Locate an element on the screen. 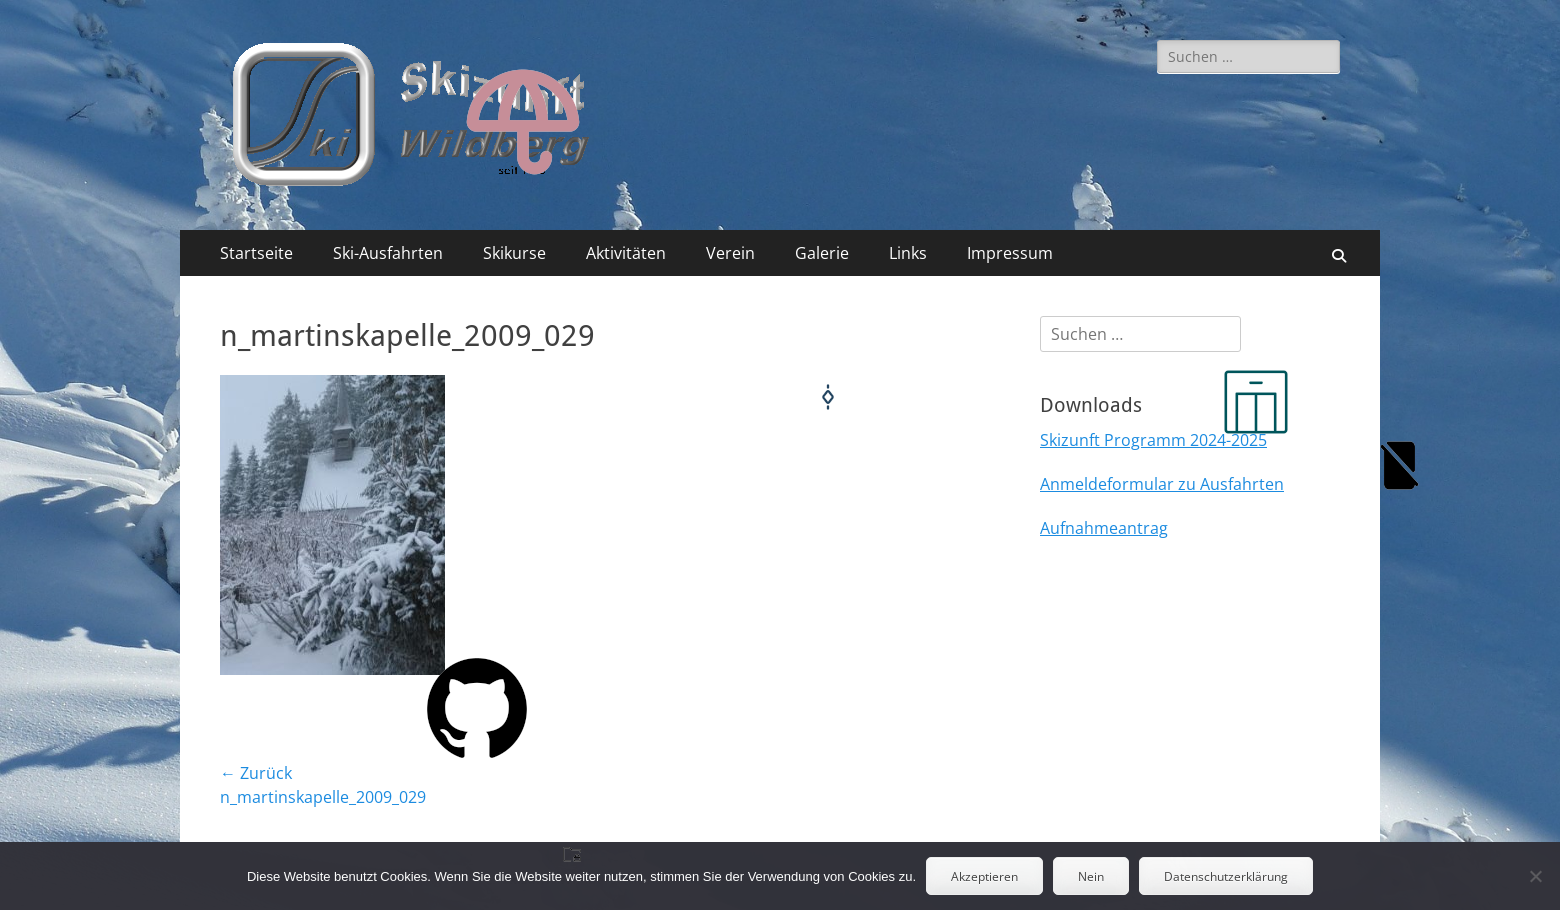 The height and width of the screenshot is (910, 1560). indicates elevator access nearby is located at coordinates (1256, 402).